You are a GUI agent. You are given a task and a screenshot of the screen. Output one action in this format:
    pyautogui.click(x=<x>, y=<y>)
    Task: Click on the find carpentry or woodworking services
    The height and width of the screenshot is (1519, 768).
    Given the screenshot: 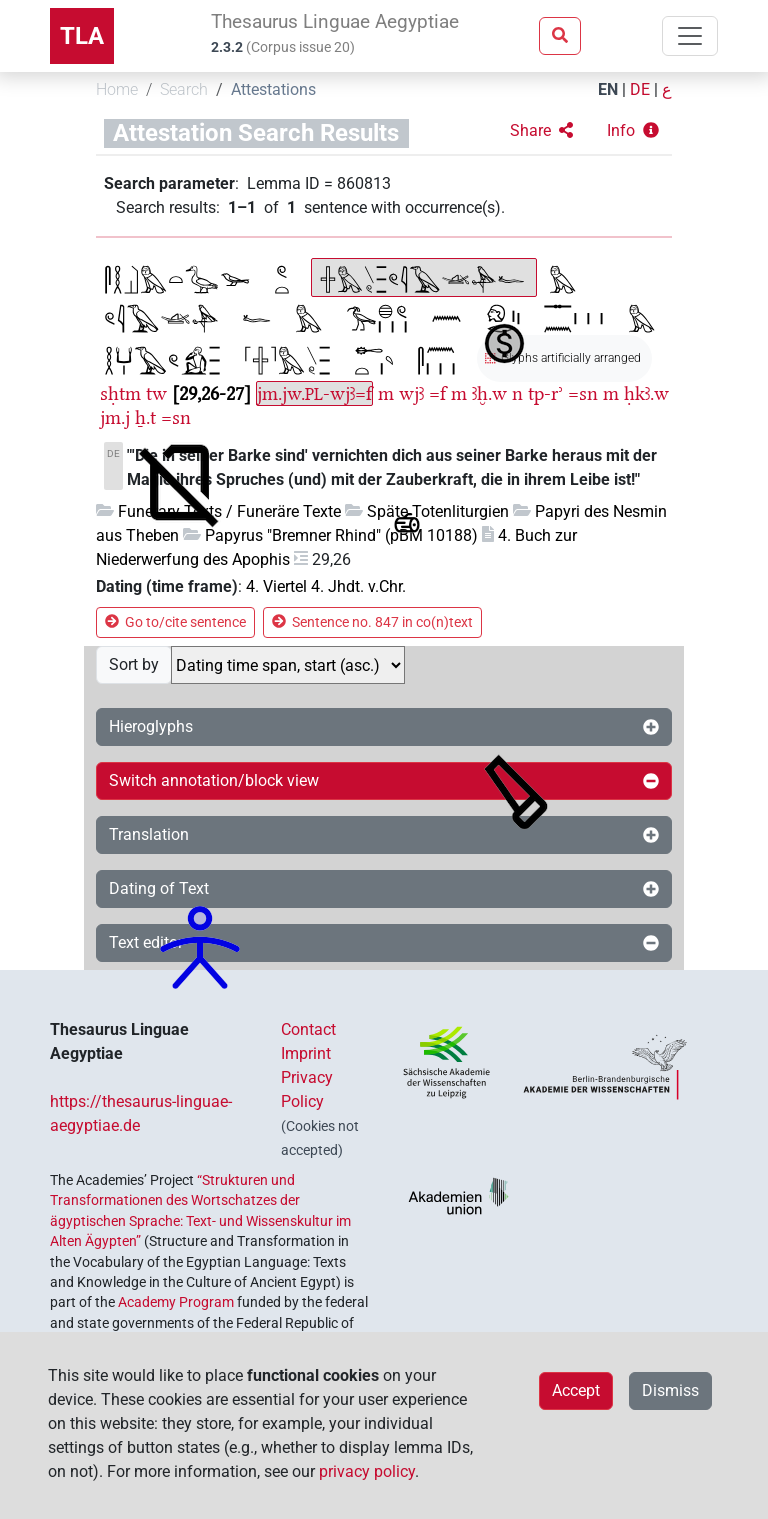 What is the action you would take?
    pyautogui.click(x=517, y=793)
    